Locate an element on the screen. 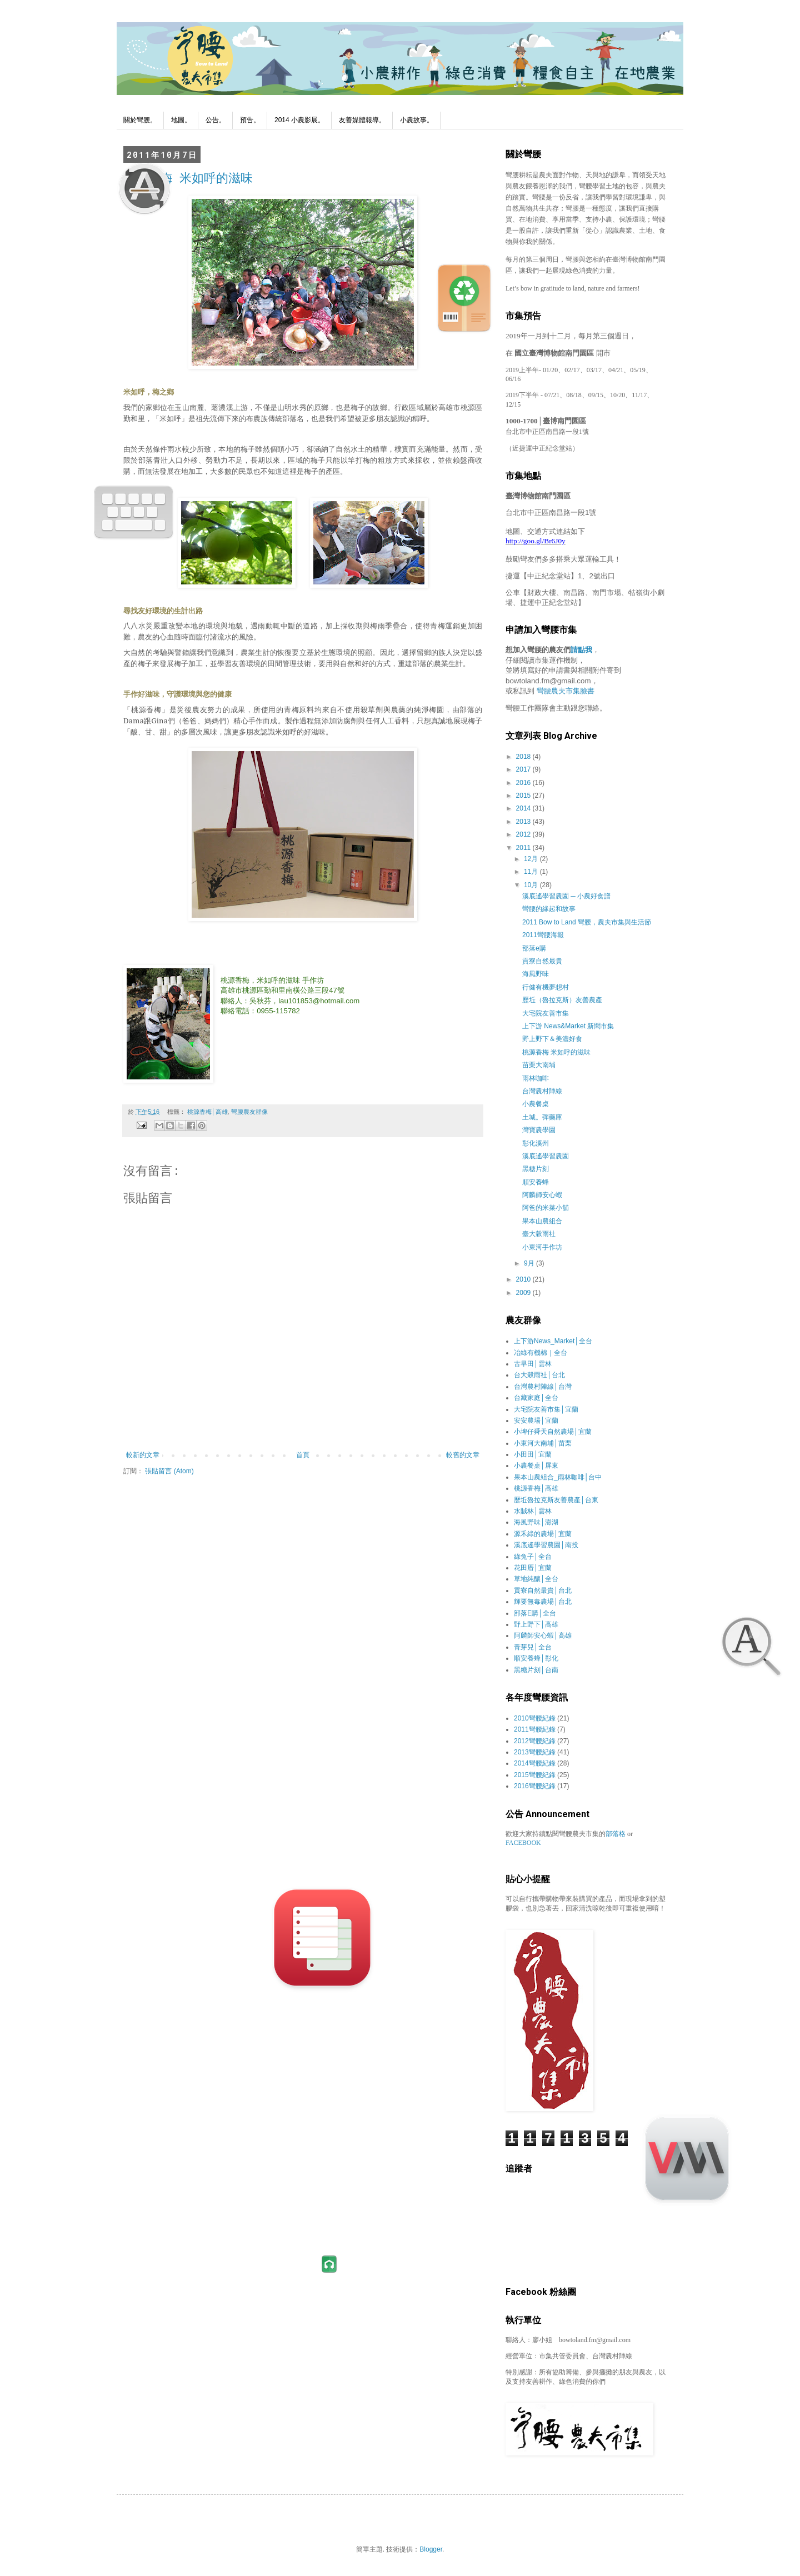 This screenshot has width=800, height=2576. open the software update manager is located at coordinates (144, 188).